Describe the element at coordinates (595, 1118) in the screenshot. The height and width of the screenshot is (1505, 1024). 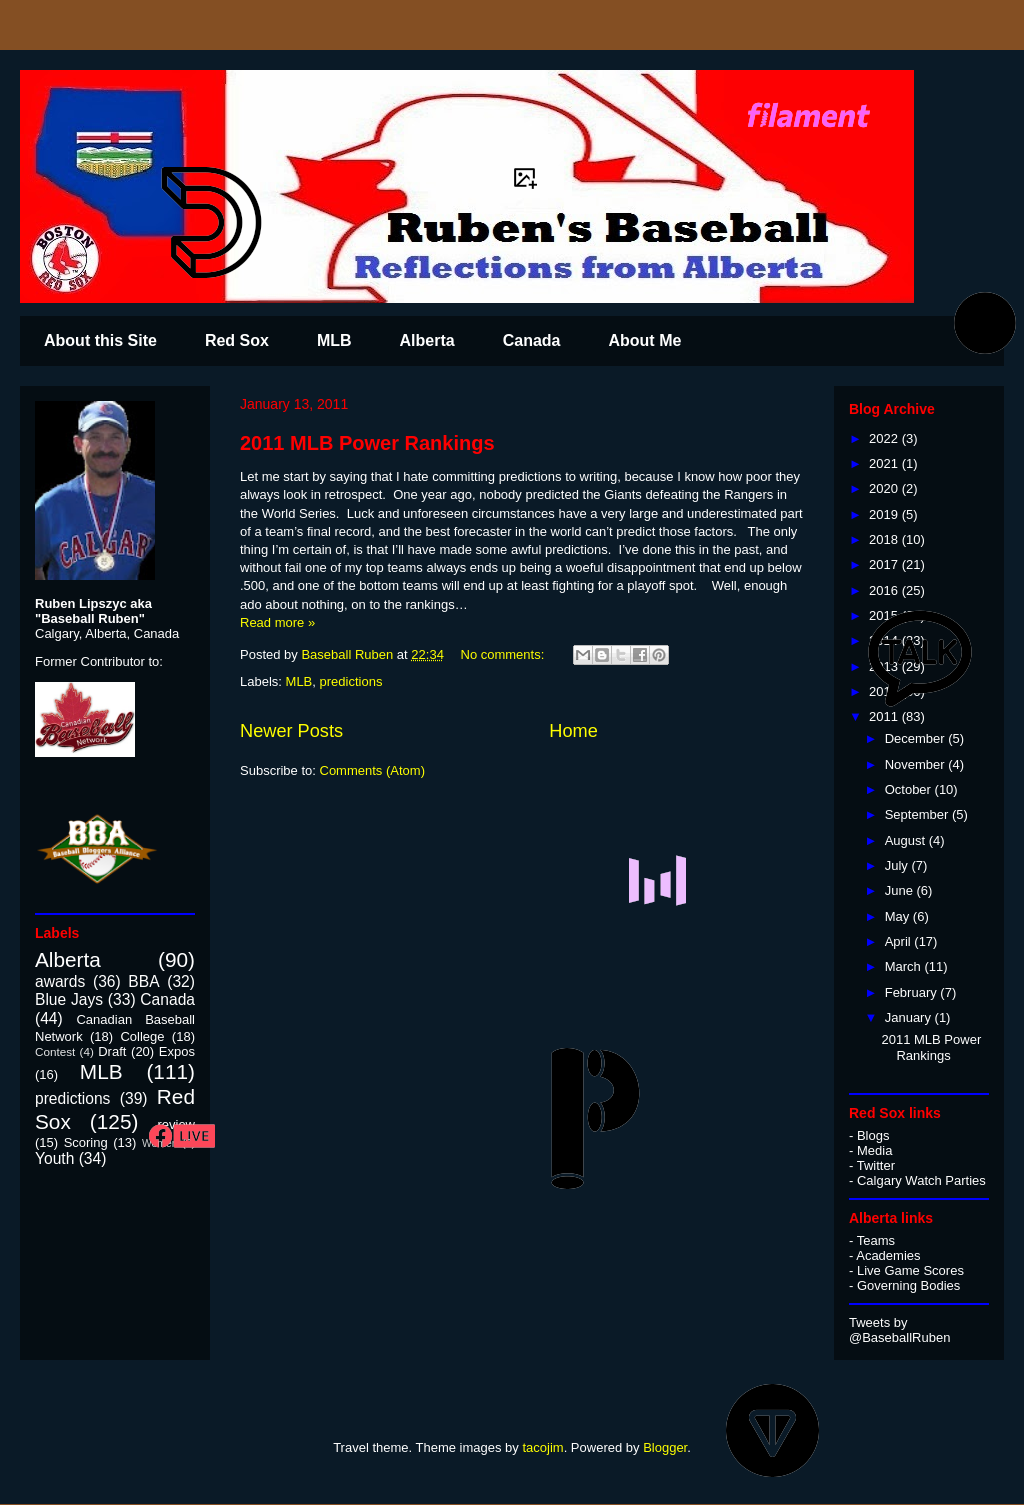
I see `open piped app` at that location.